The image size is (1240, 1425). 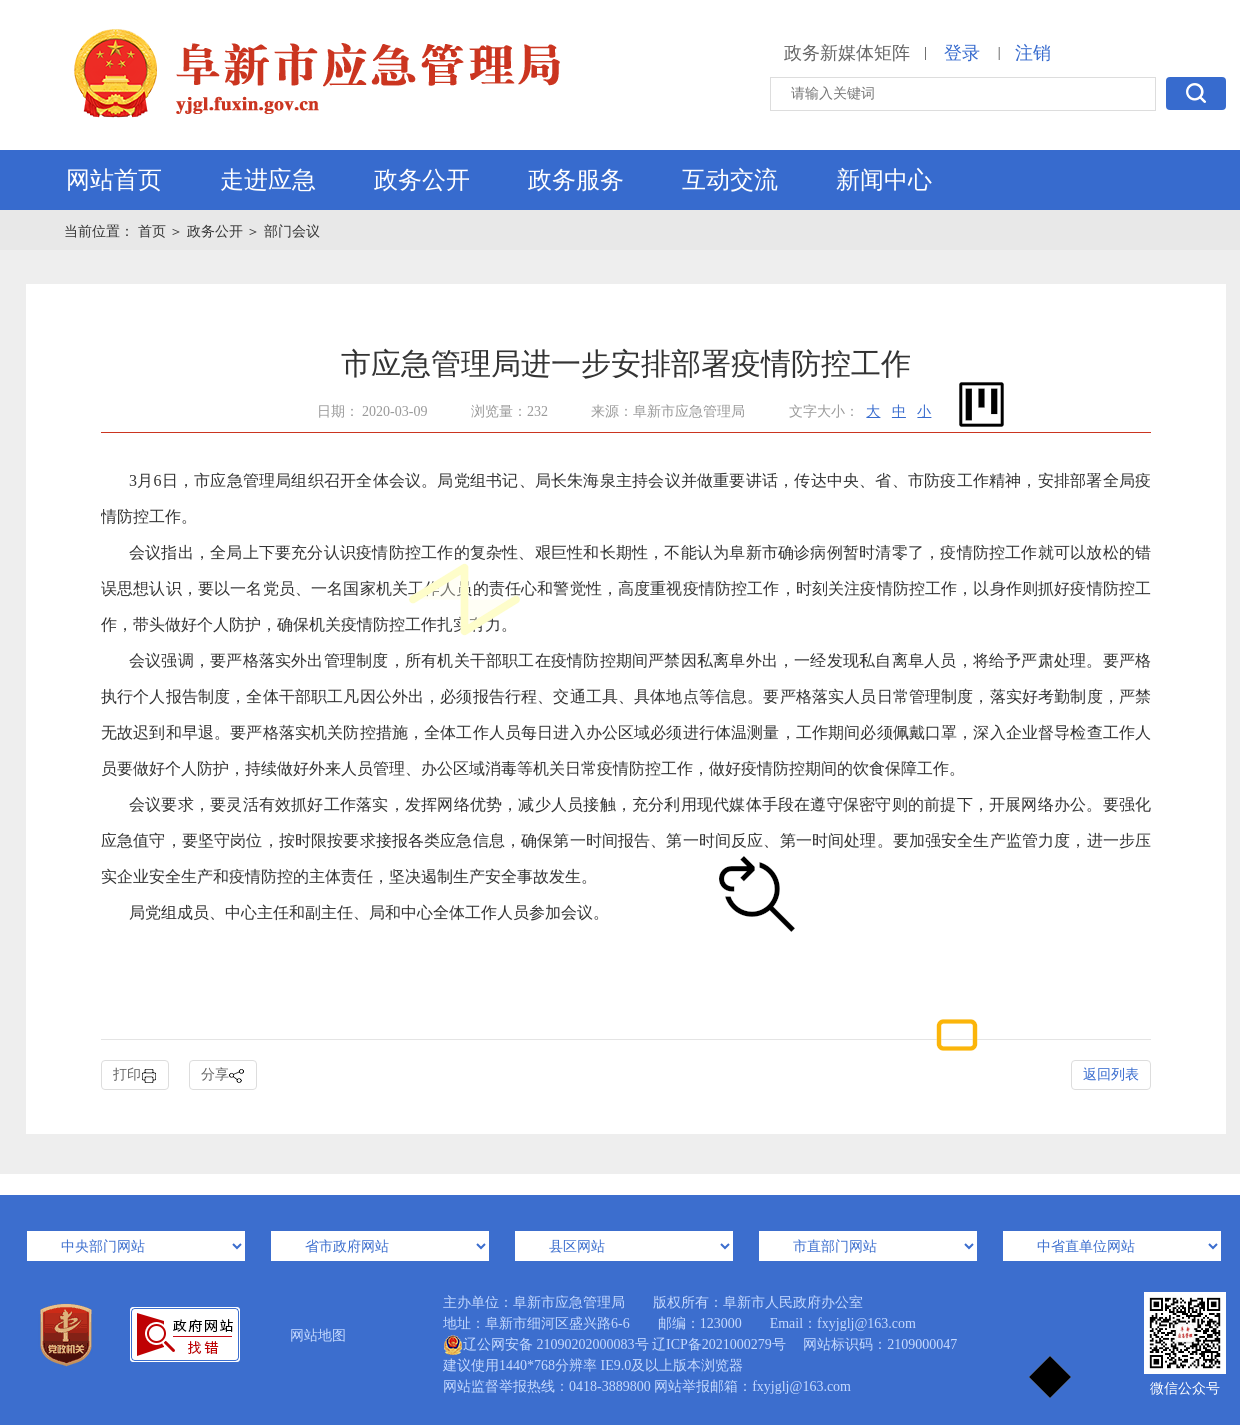 What do you see at coordinates (981, 404) in the screenshot?
I see `open project panel` at bounding box center [981, 404].